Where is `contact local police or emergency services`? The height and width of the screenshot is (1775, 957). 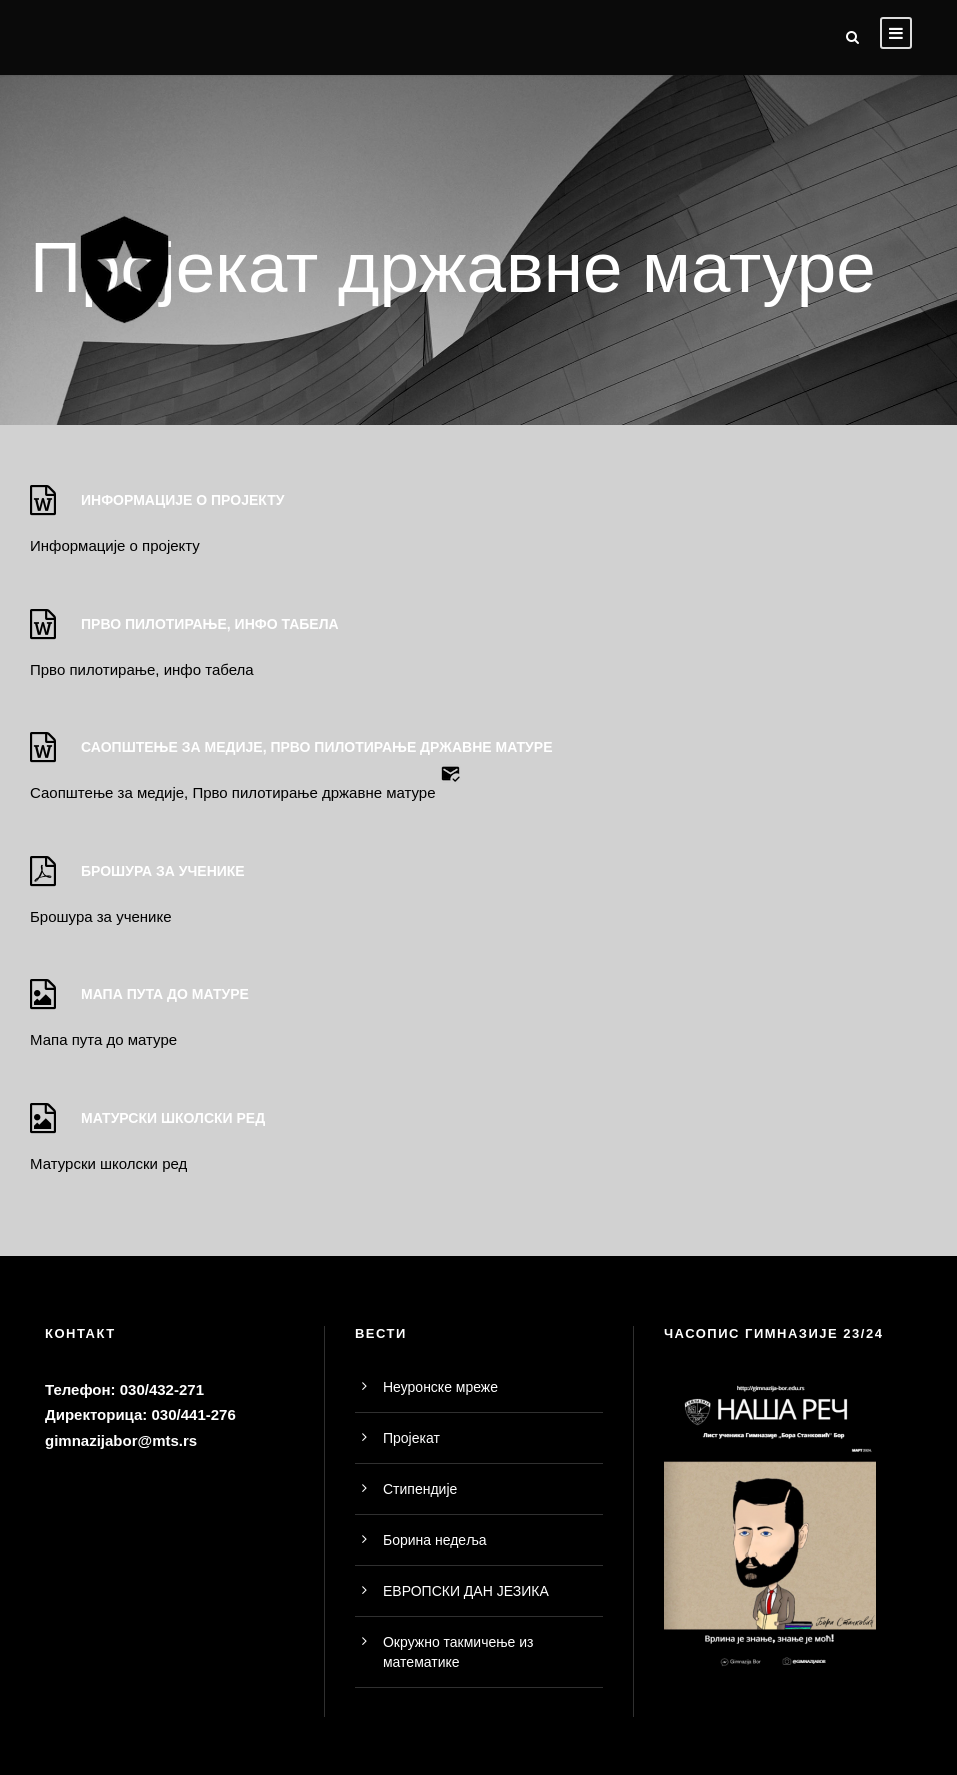
contact local police or emergency services is located at coordinates (124, 269).